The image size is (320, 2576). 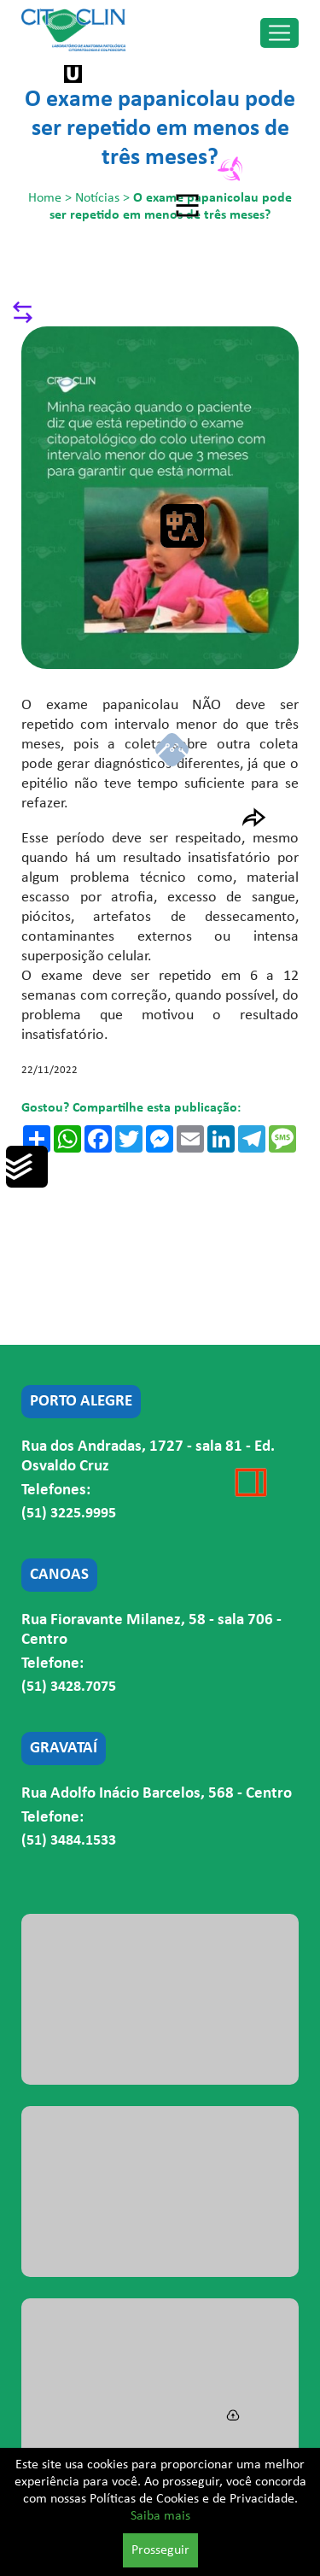 I want to click on open Todoist app, so click(x=26, y=1166).